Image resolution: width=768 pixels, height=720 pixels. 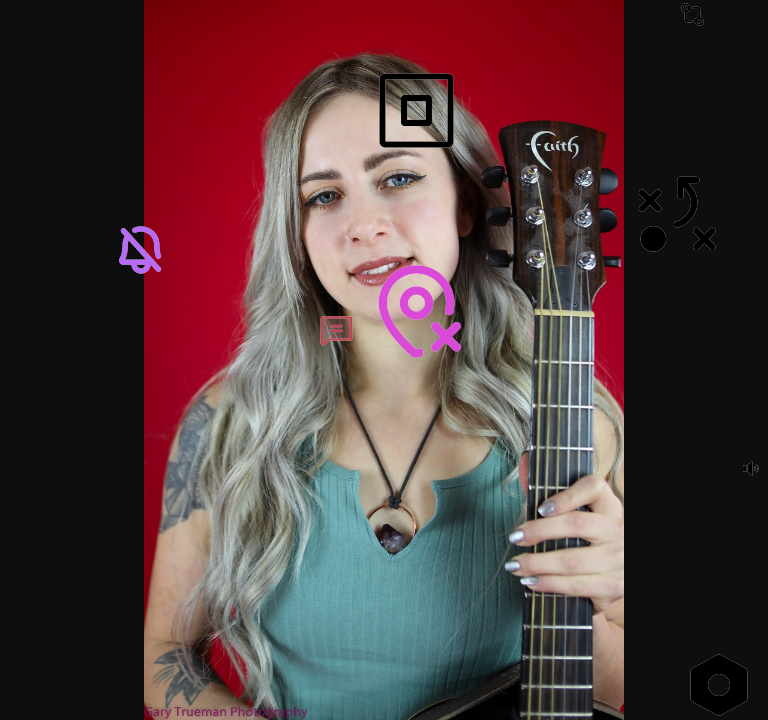 What do you see at coordinates (750, 468) in the screenshot?
I see `volume is set to high` at bounding box center [750, 468].